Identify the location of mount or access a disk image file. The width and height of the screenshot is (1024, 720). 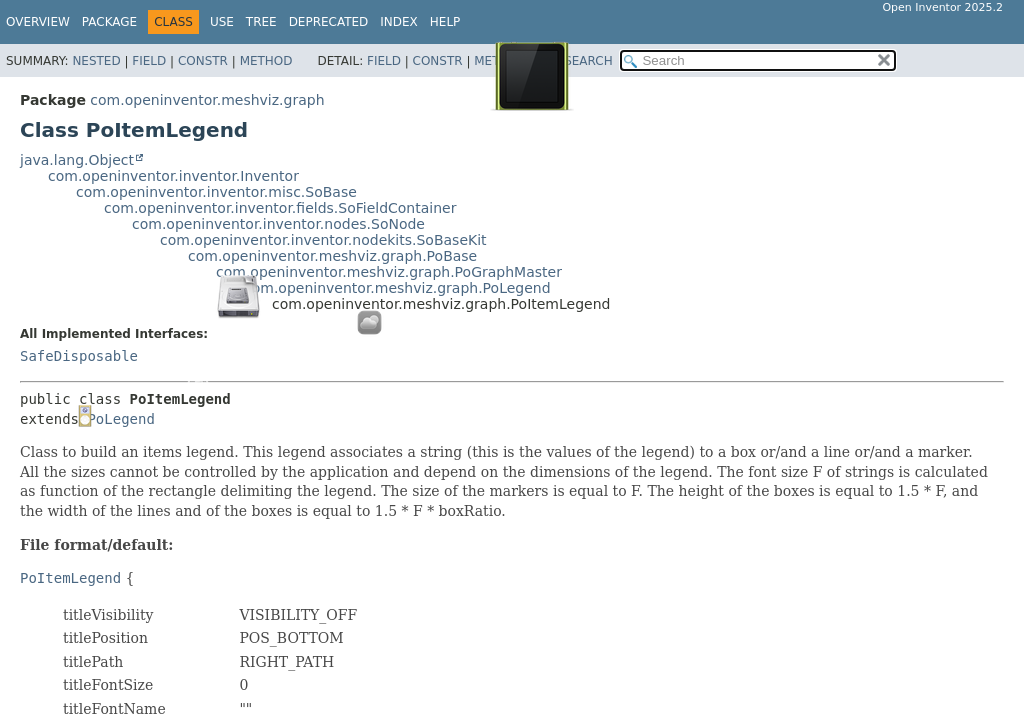
(238, 296).